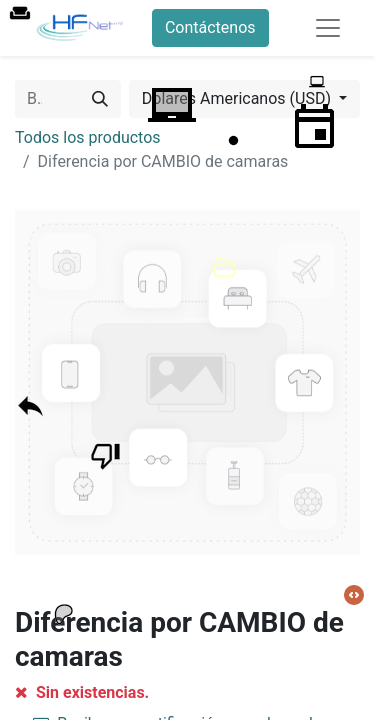 The image size is (375, 720). Describe the element at coordinates (172, 106) in the screenshot. I see `access chromebook or laptop settings` at that location.